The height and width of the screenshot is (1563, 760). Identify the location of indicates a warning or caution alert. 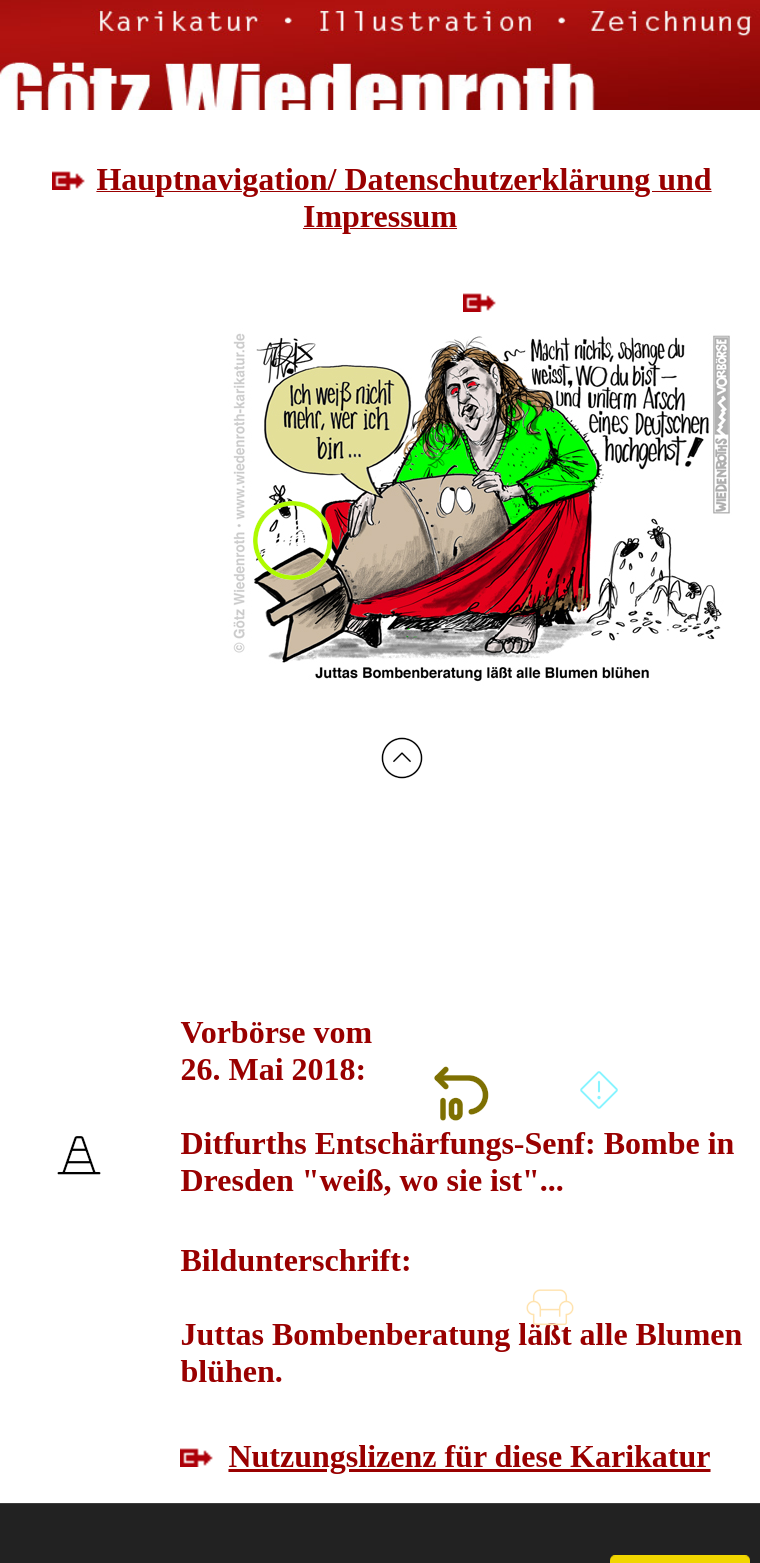
(599, 1090).